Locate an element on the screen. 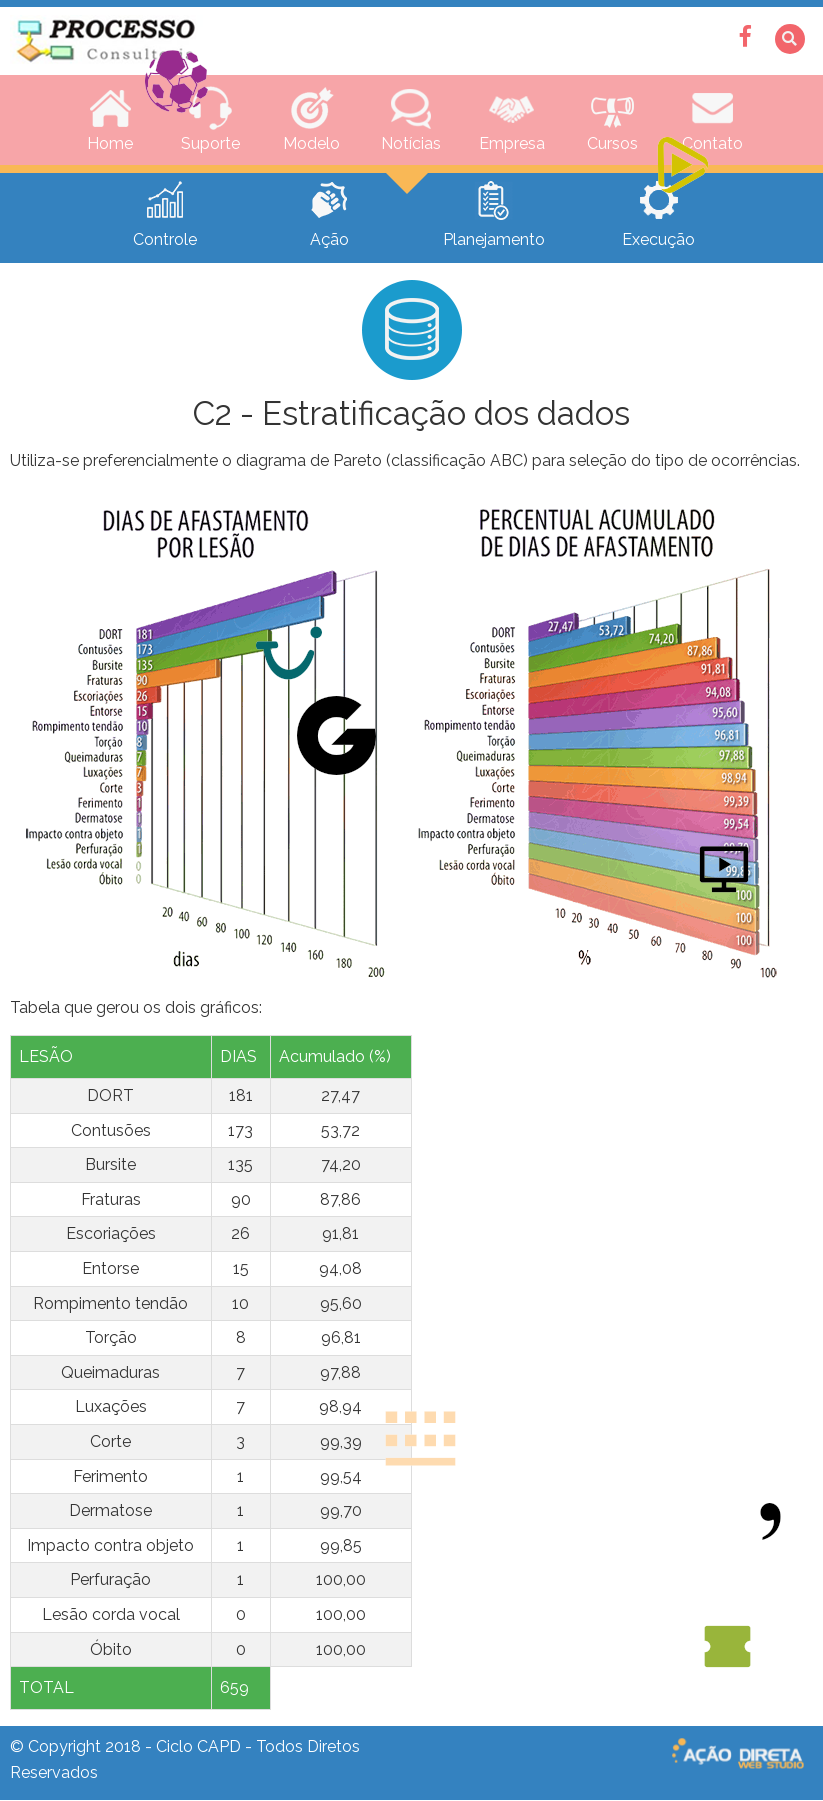 This screenshot has width=823, height=1801. comma.ai company logo is located at coordinates (770, 1521).